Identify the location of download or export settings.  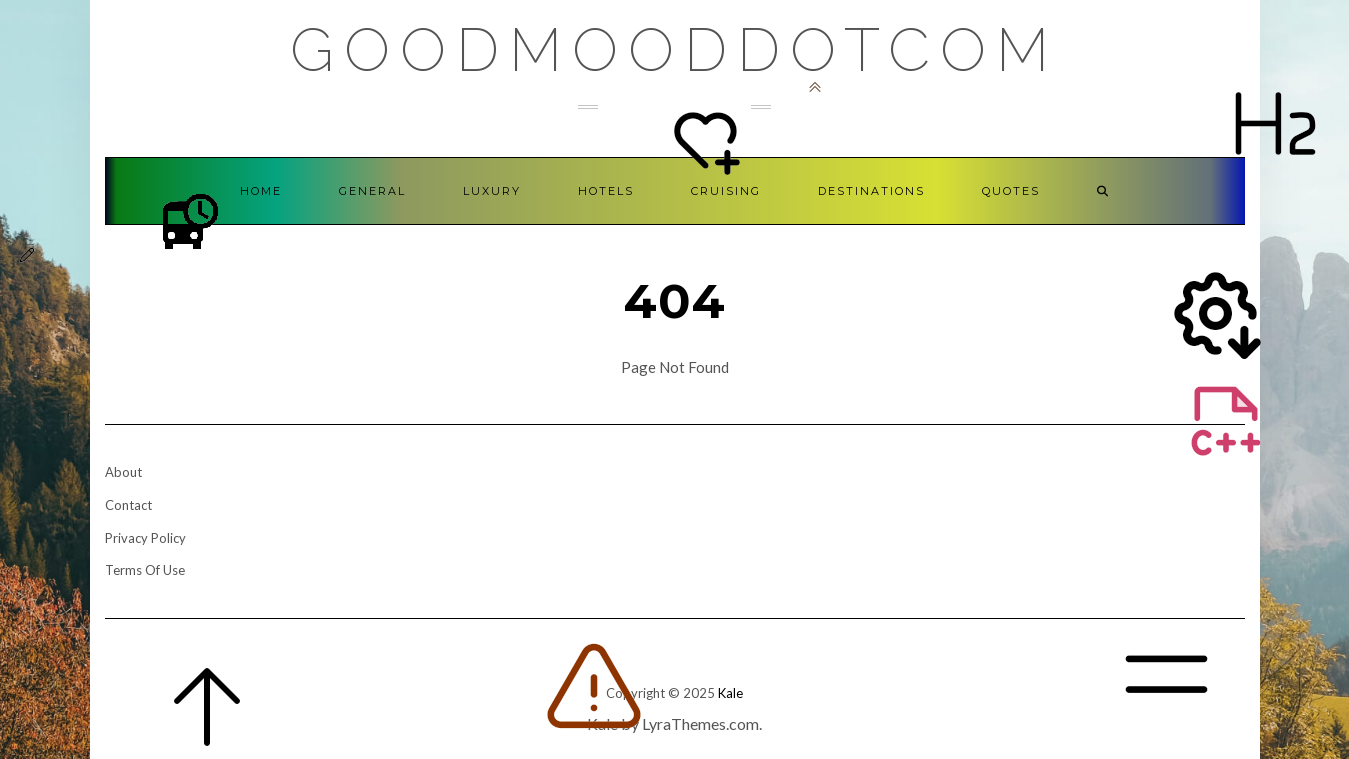
(1215, 313).